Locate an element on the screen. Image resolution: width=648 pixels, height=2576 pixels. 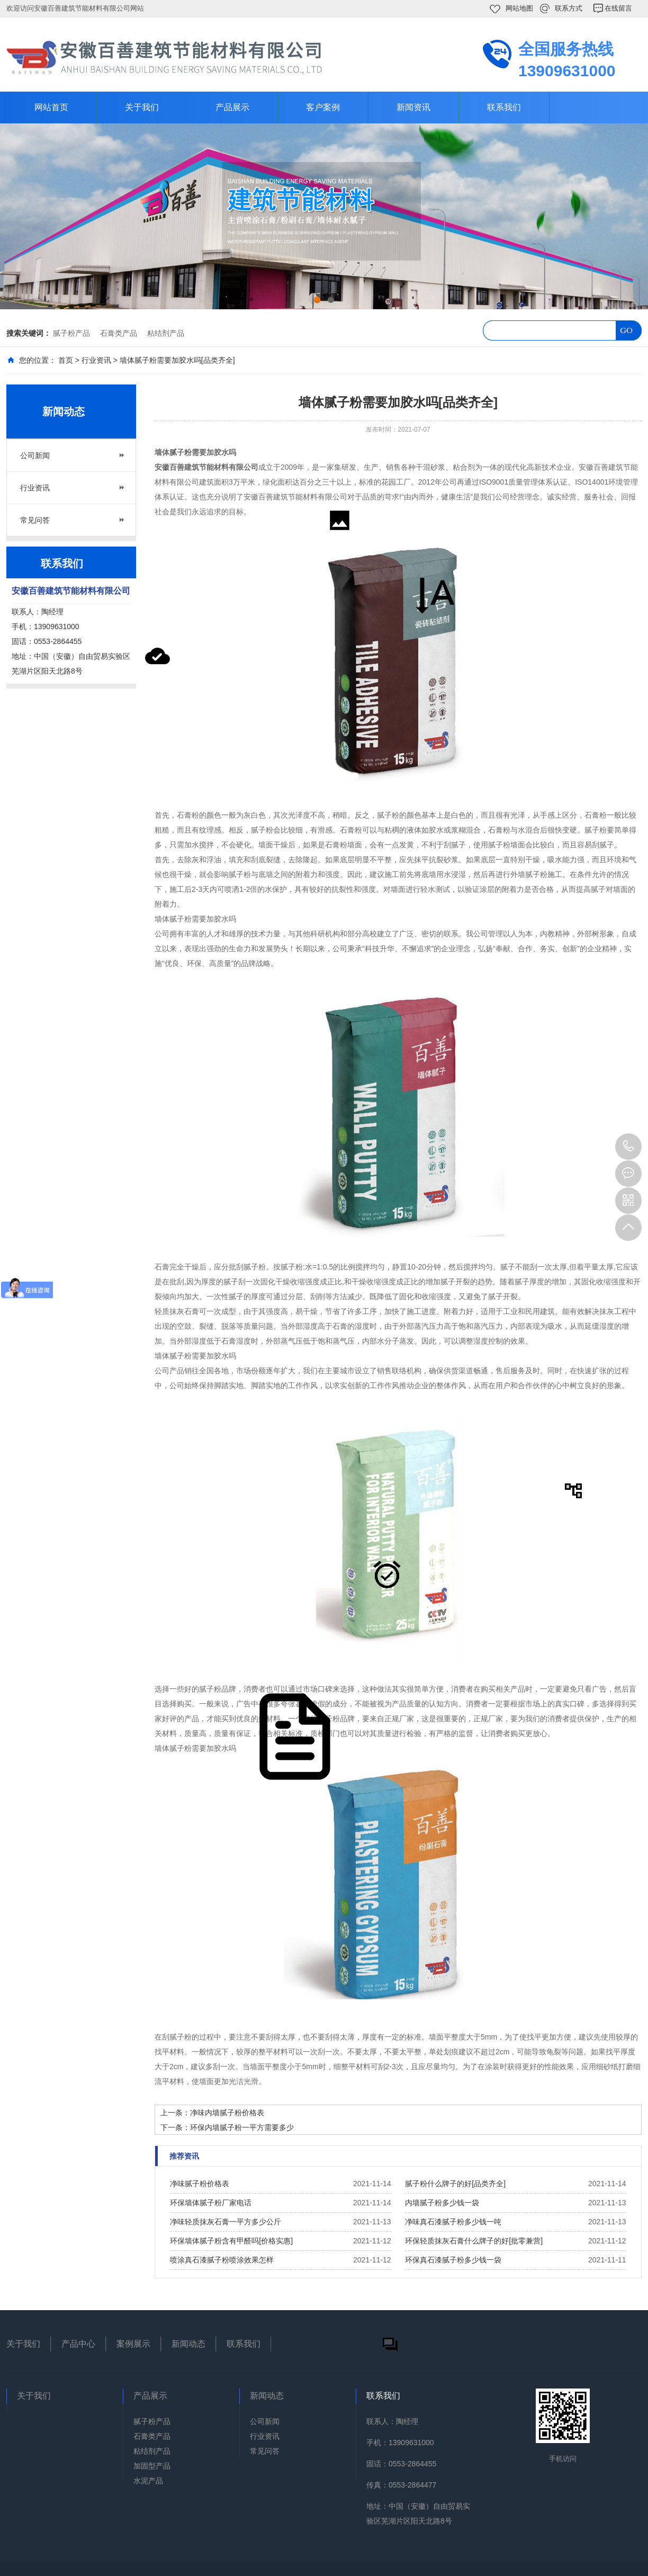
open forum or group discussion is located at coordinates (390, 2345).